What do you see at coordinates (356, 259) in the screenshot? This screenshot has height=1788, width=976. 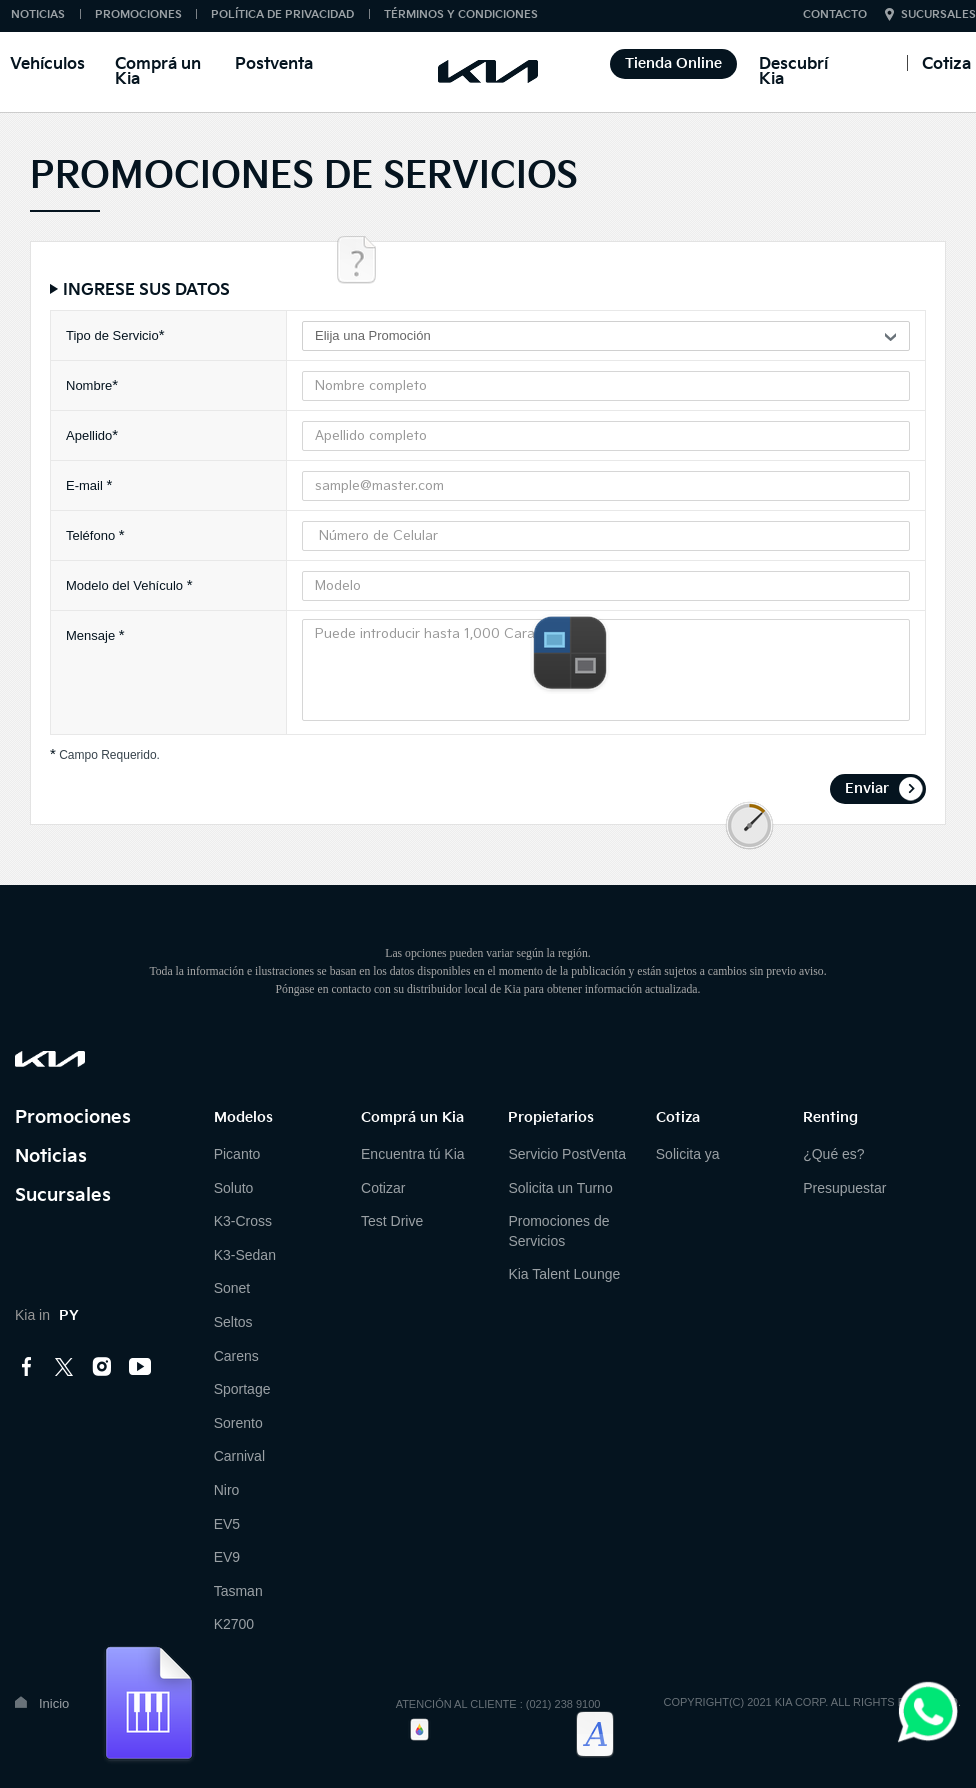 I see `unrecognized file type` at bounding box center [356, 259].